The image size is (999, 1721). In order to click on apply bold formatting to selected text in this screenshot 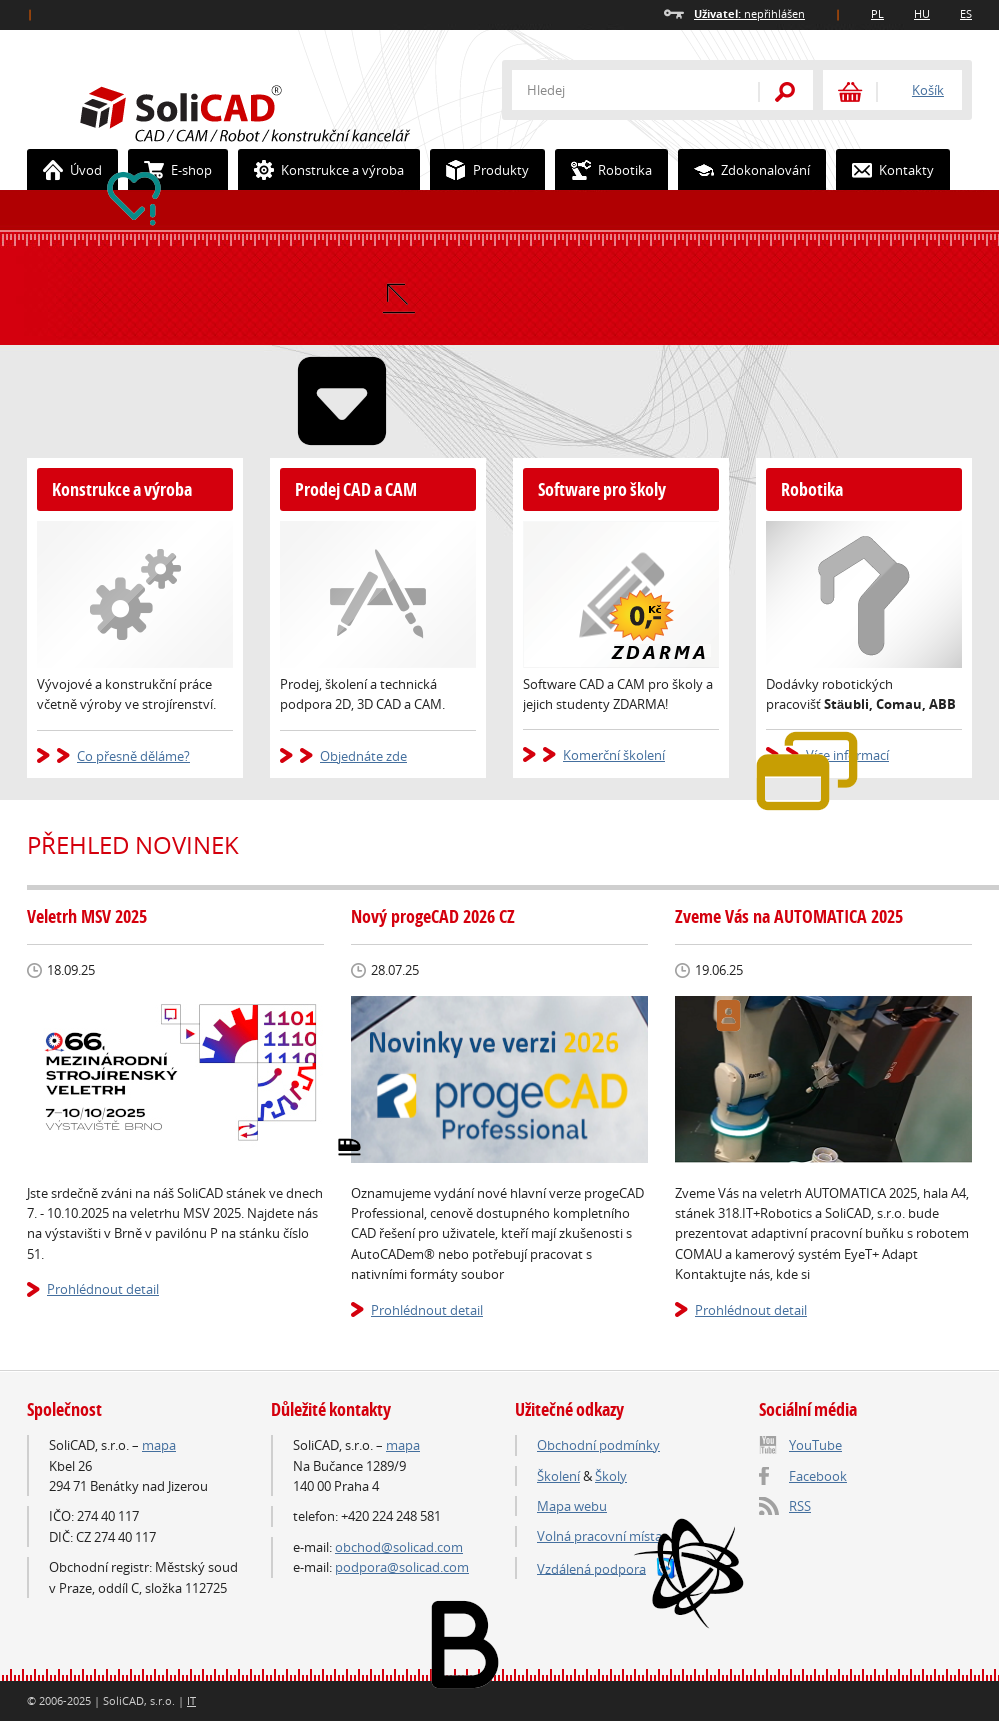, I will do `click(462, 1644)`.